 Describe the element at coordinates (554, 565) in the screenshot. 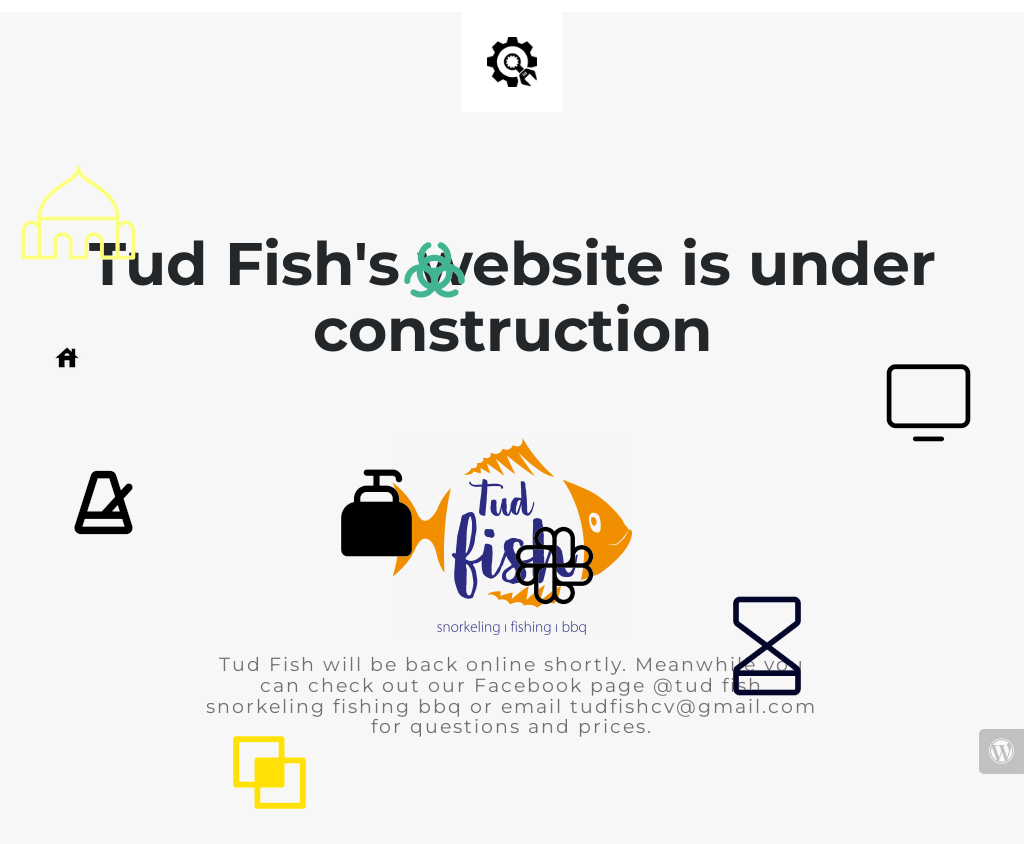

I see `open slack` at that location.